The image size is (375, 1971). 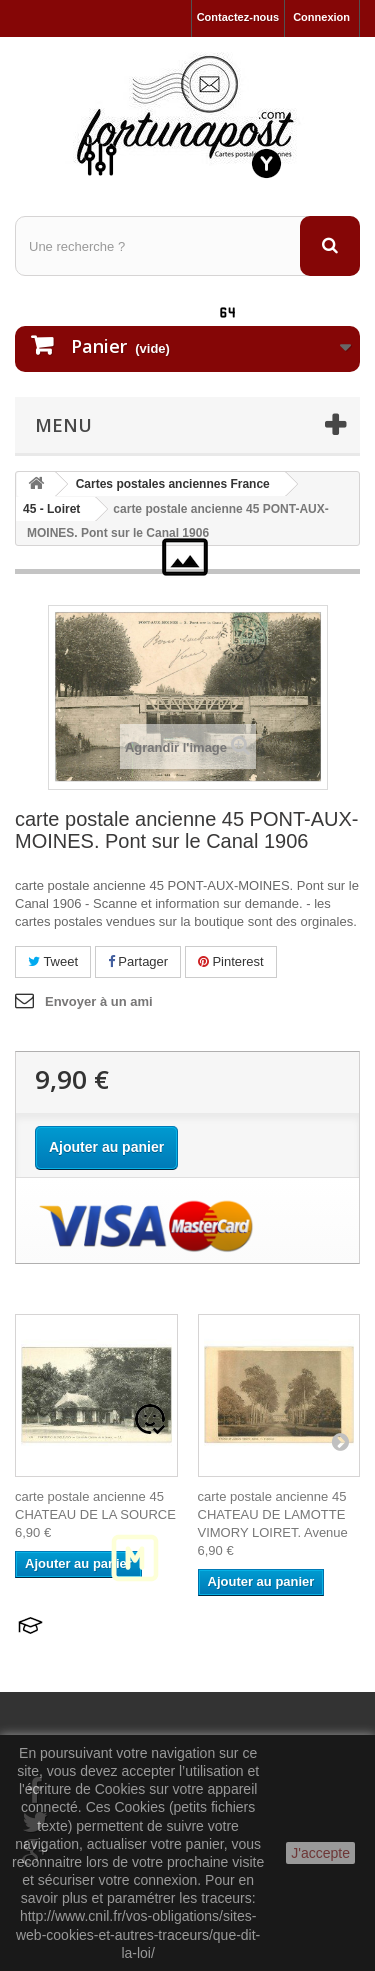 What do you see at coordinates (185, 557) in the screenshot?
I see `view image at actual size` at bounding box center [185, 557].